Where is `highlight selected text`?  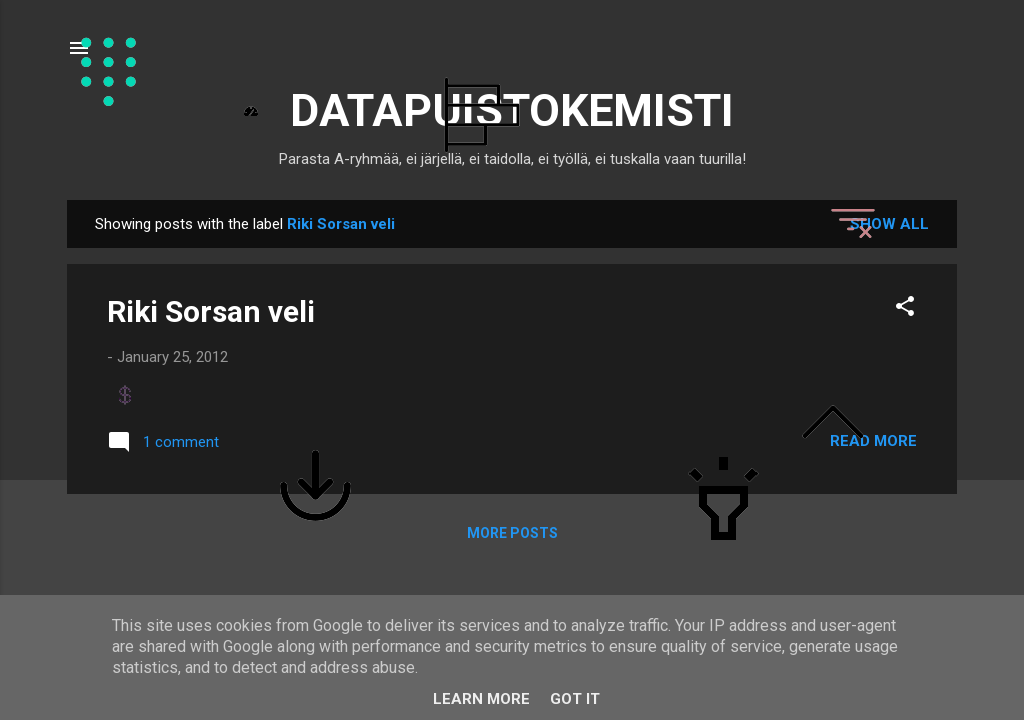
highlight selected text is located at coordinates (723, 498).